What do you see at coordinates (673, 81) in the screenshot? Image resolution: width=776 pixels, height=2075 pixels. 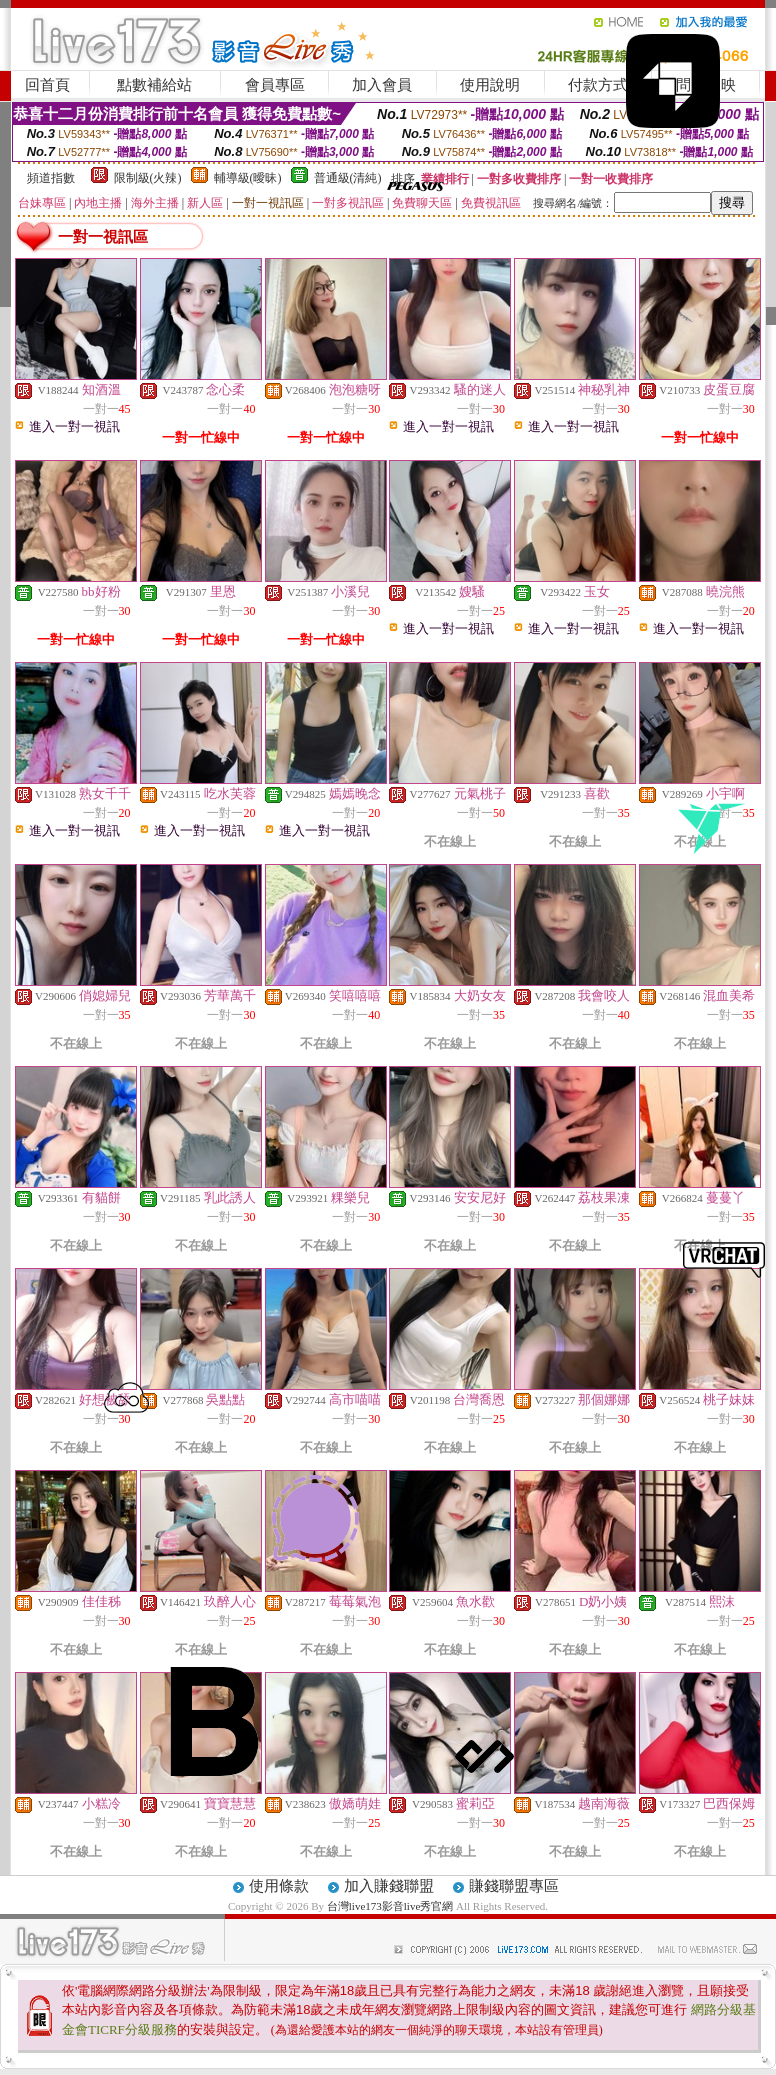 I see `open strapi CMS dashboard` at bounding box center [673, 81].